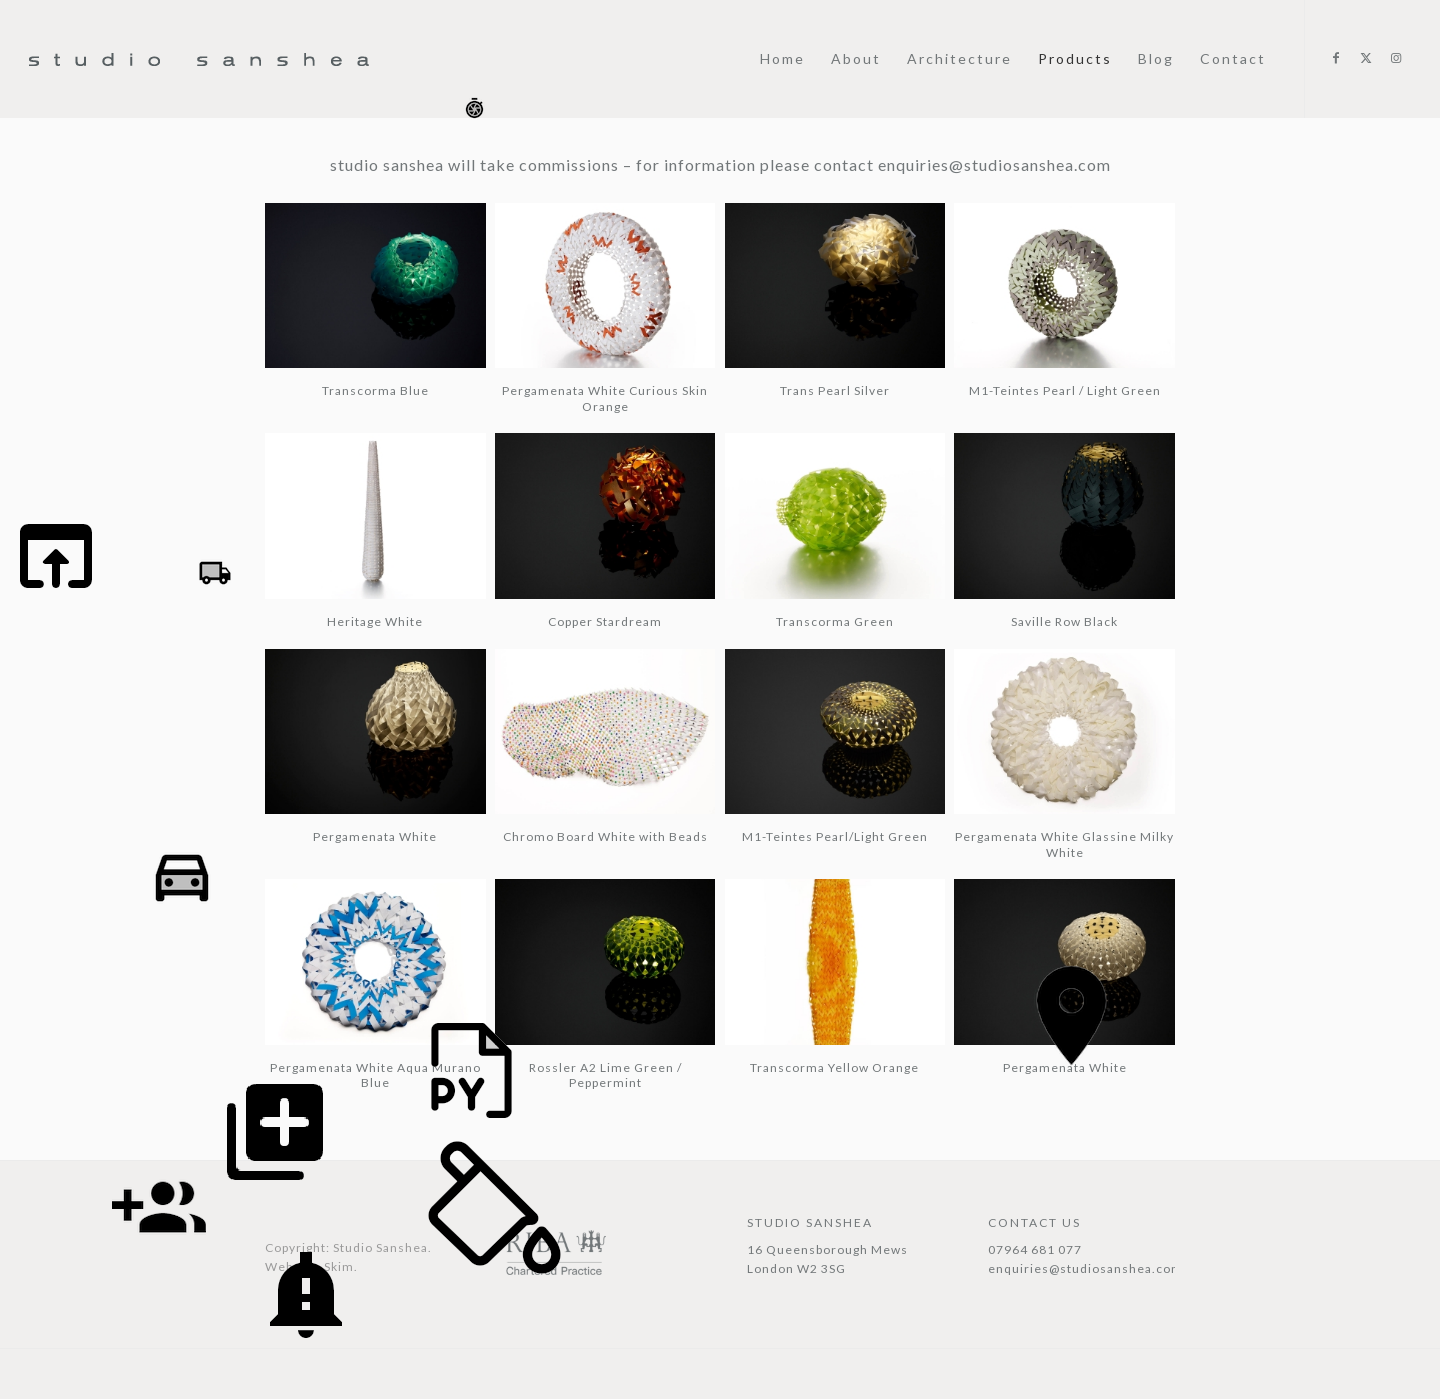 The width and height of the screenshot is (1440, 1399). I want to click on open a python file, so click(471, 1070).